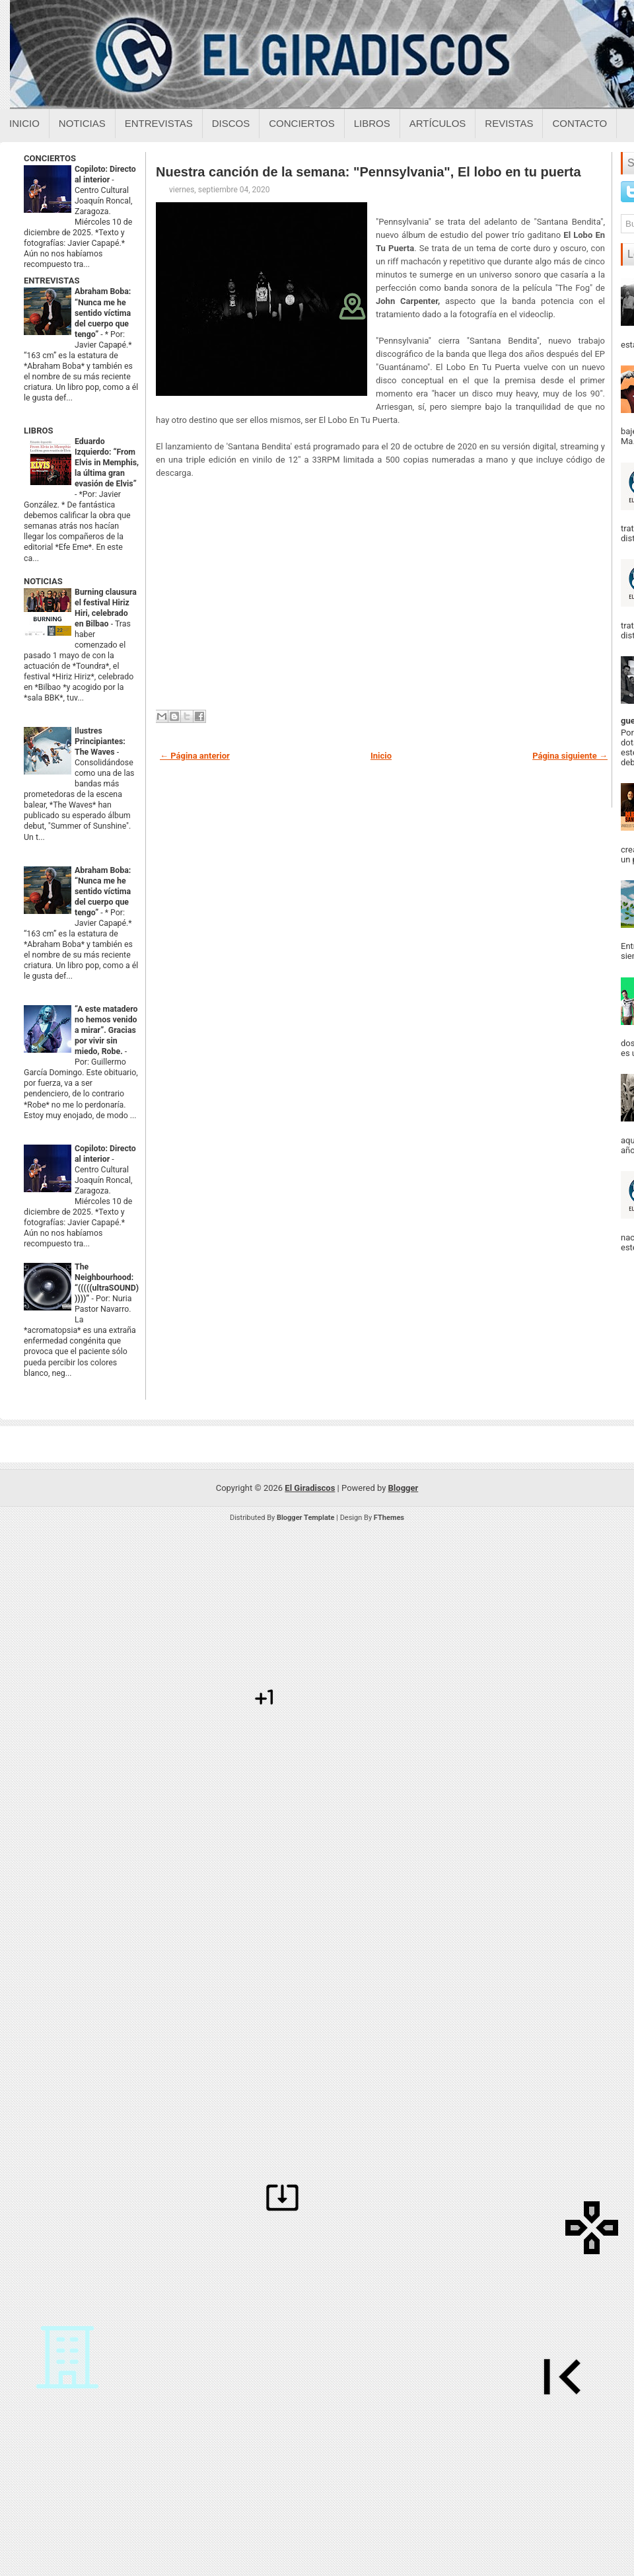  Describe the element at coordinates (264, 1697) in the screenshot. I see `add one to a count or quantity` at that location.